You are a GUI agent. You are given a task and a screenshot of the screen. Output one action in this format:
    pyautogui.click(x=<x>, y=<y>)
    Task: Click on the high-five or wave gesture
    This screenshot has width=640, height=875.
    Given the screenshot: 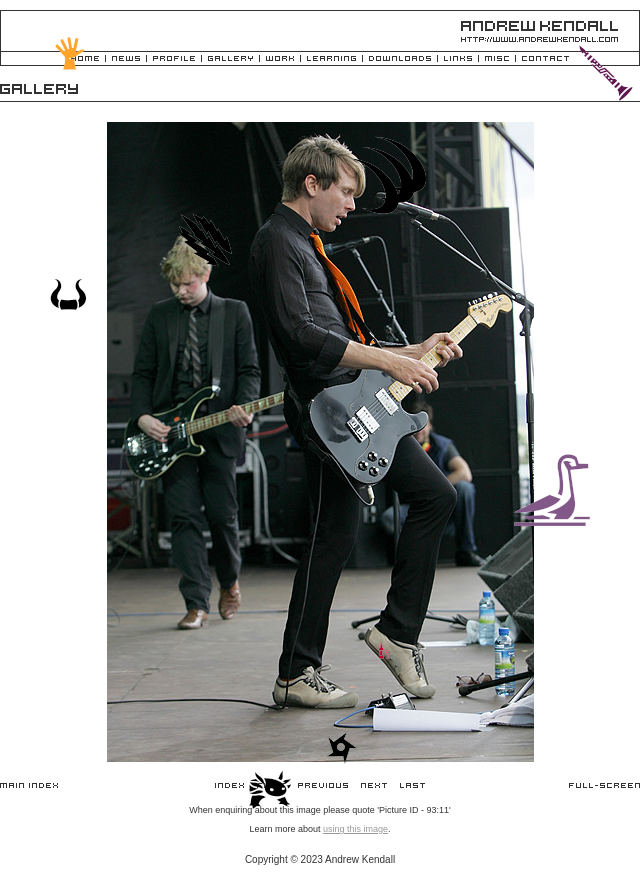 What is the action you would take?
    pyautogui.click(x=69, y=53)
    